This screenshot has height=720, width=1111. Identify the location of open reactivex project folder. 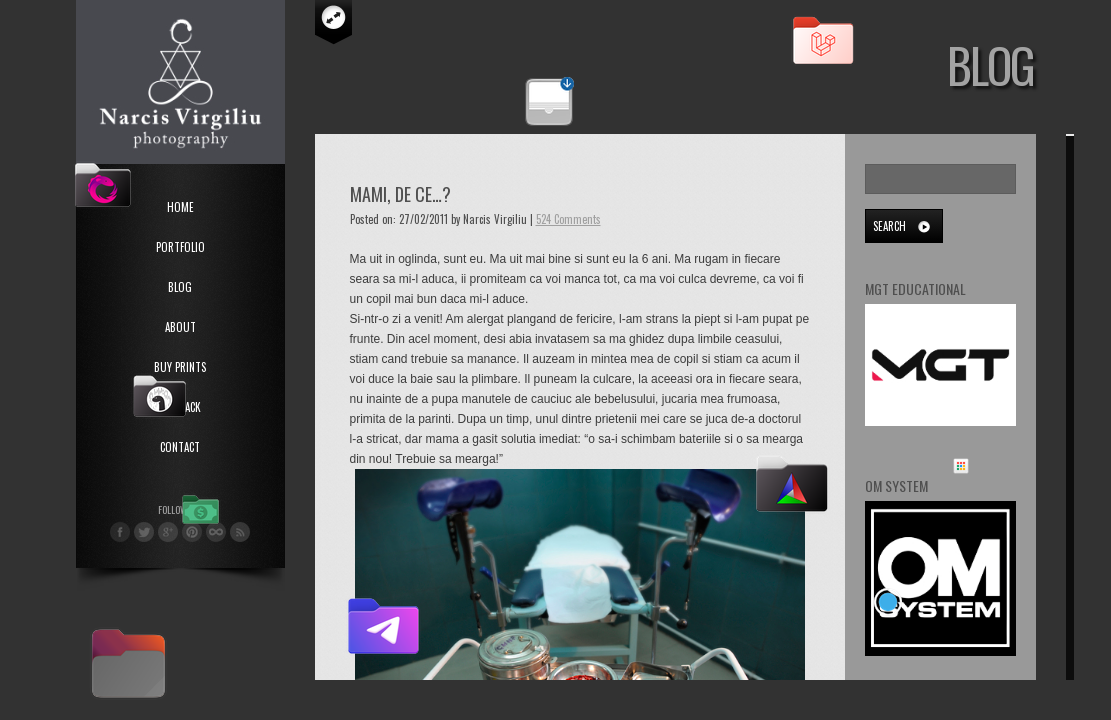
(102, 186).